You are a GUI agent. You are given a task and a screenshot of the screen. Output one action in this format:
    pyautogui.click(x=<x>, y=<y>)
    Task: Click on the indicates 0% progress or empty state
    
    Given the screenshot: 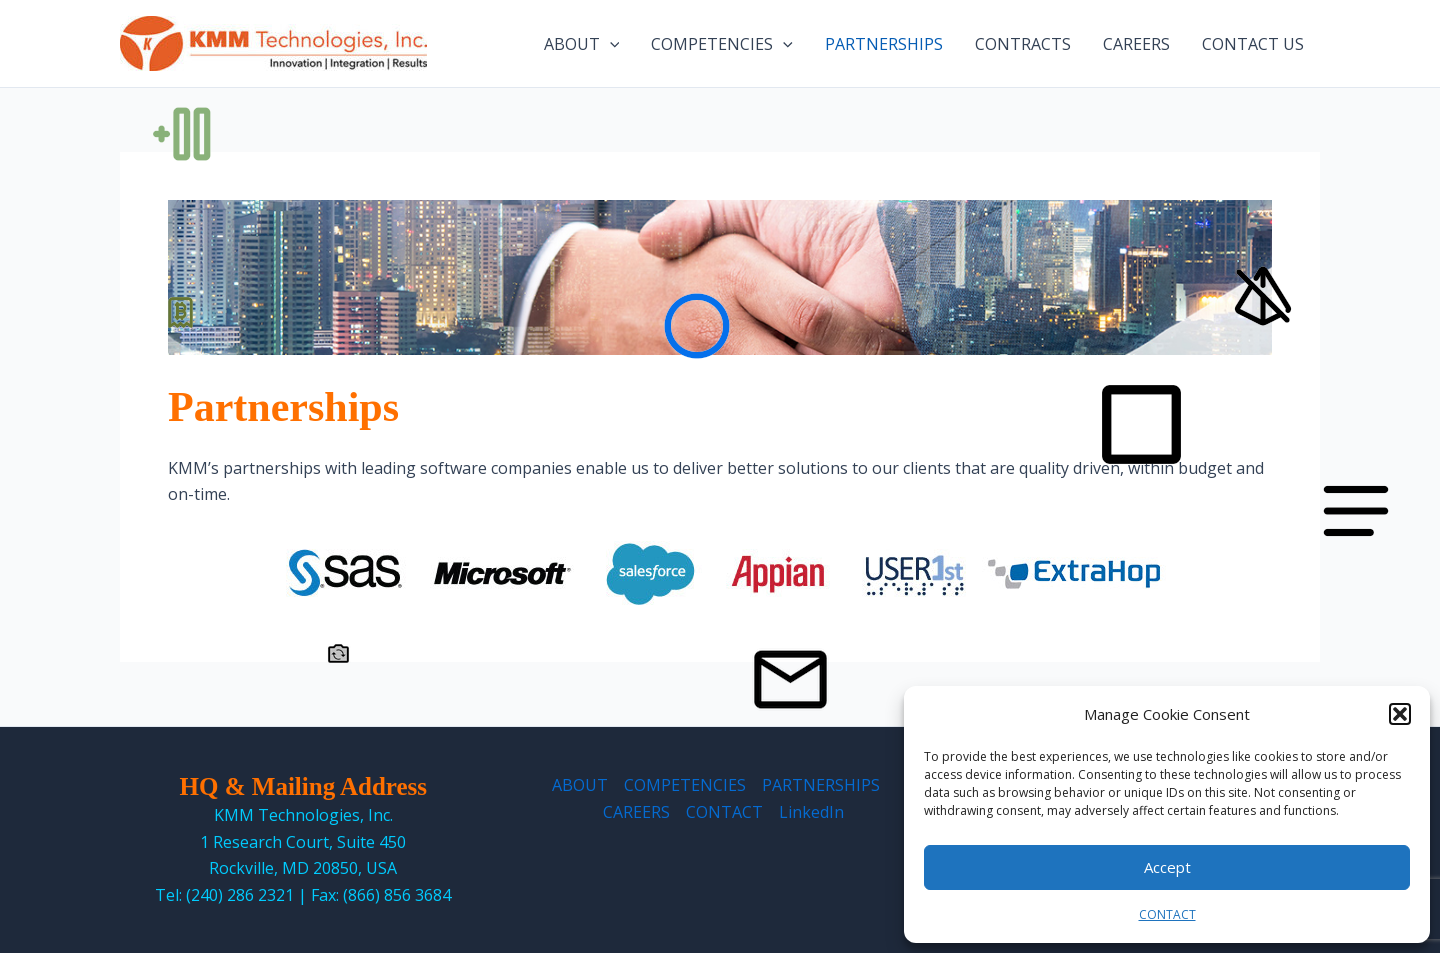 What is the action you would take?
    pyautogui.click(x=697, y=326)
    